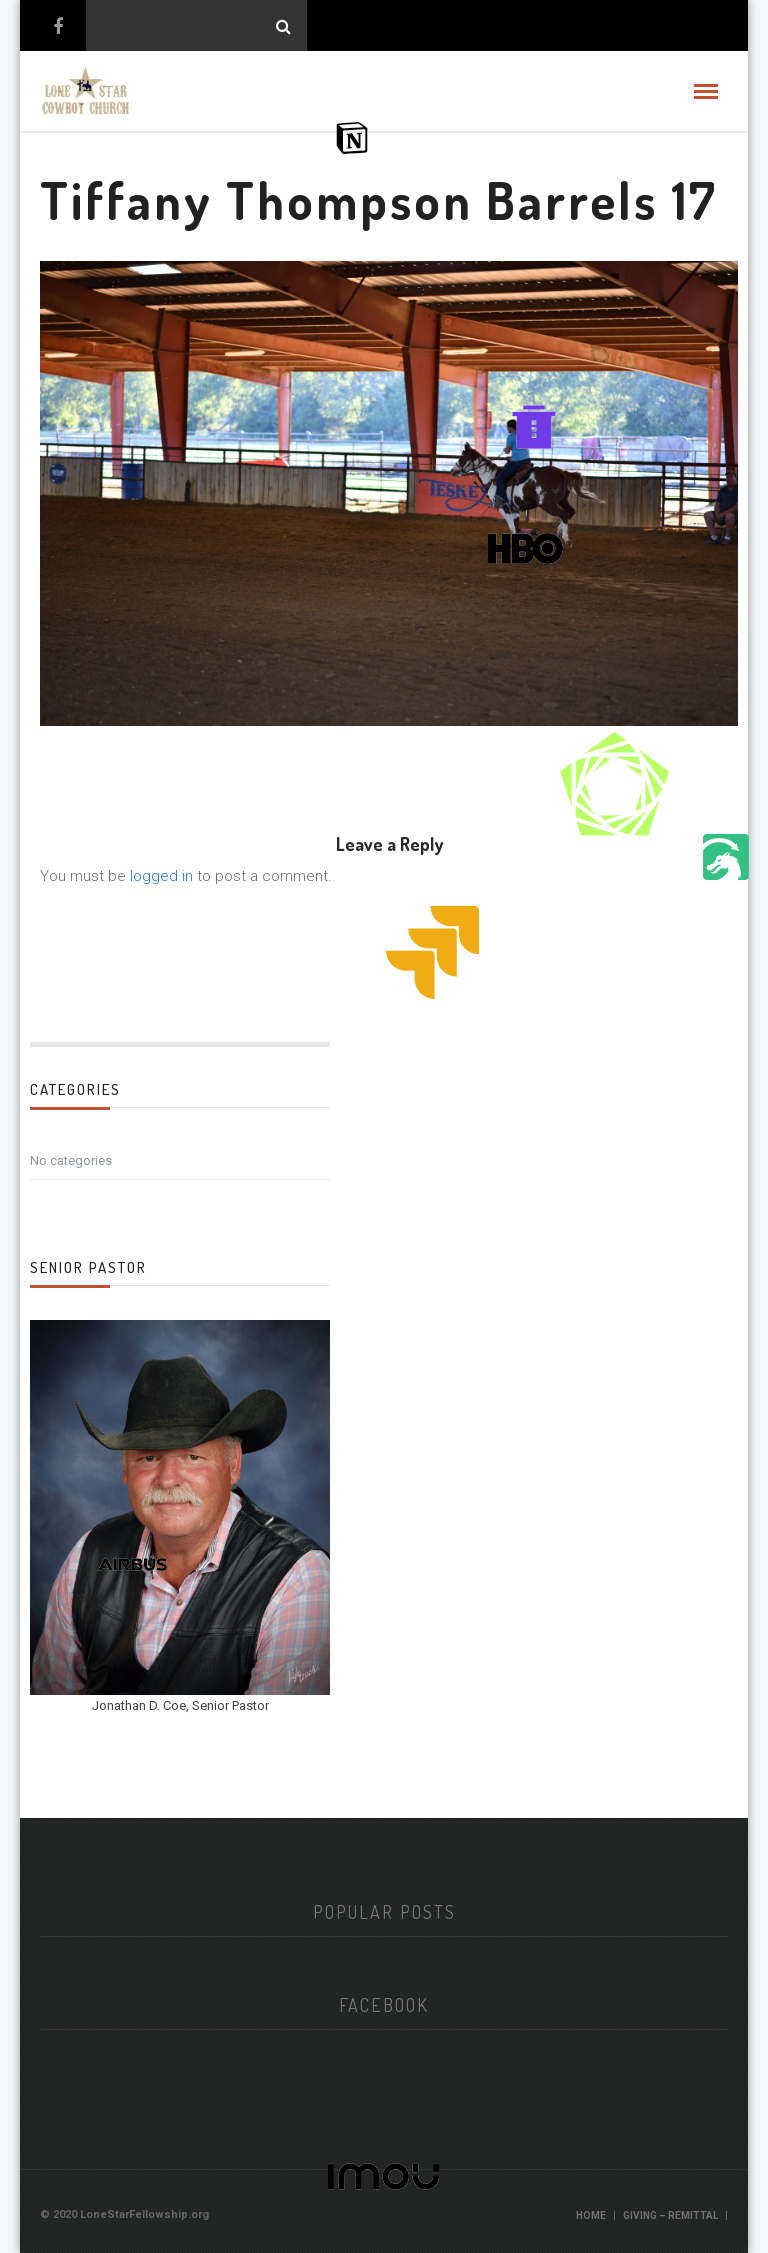 Image resolution: width=768 pixels, height=2253 pixels. Describe the element at coordinates (352, 138) in the screenshot. I see `open Notion app` at that location.